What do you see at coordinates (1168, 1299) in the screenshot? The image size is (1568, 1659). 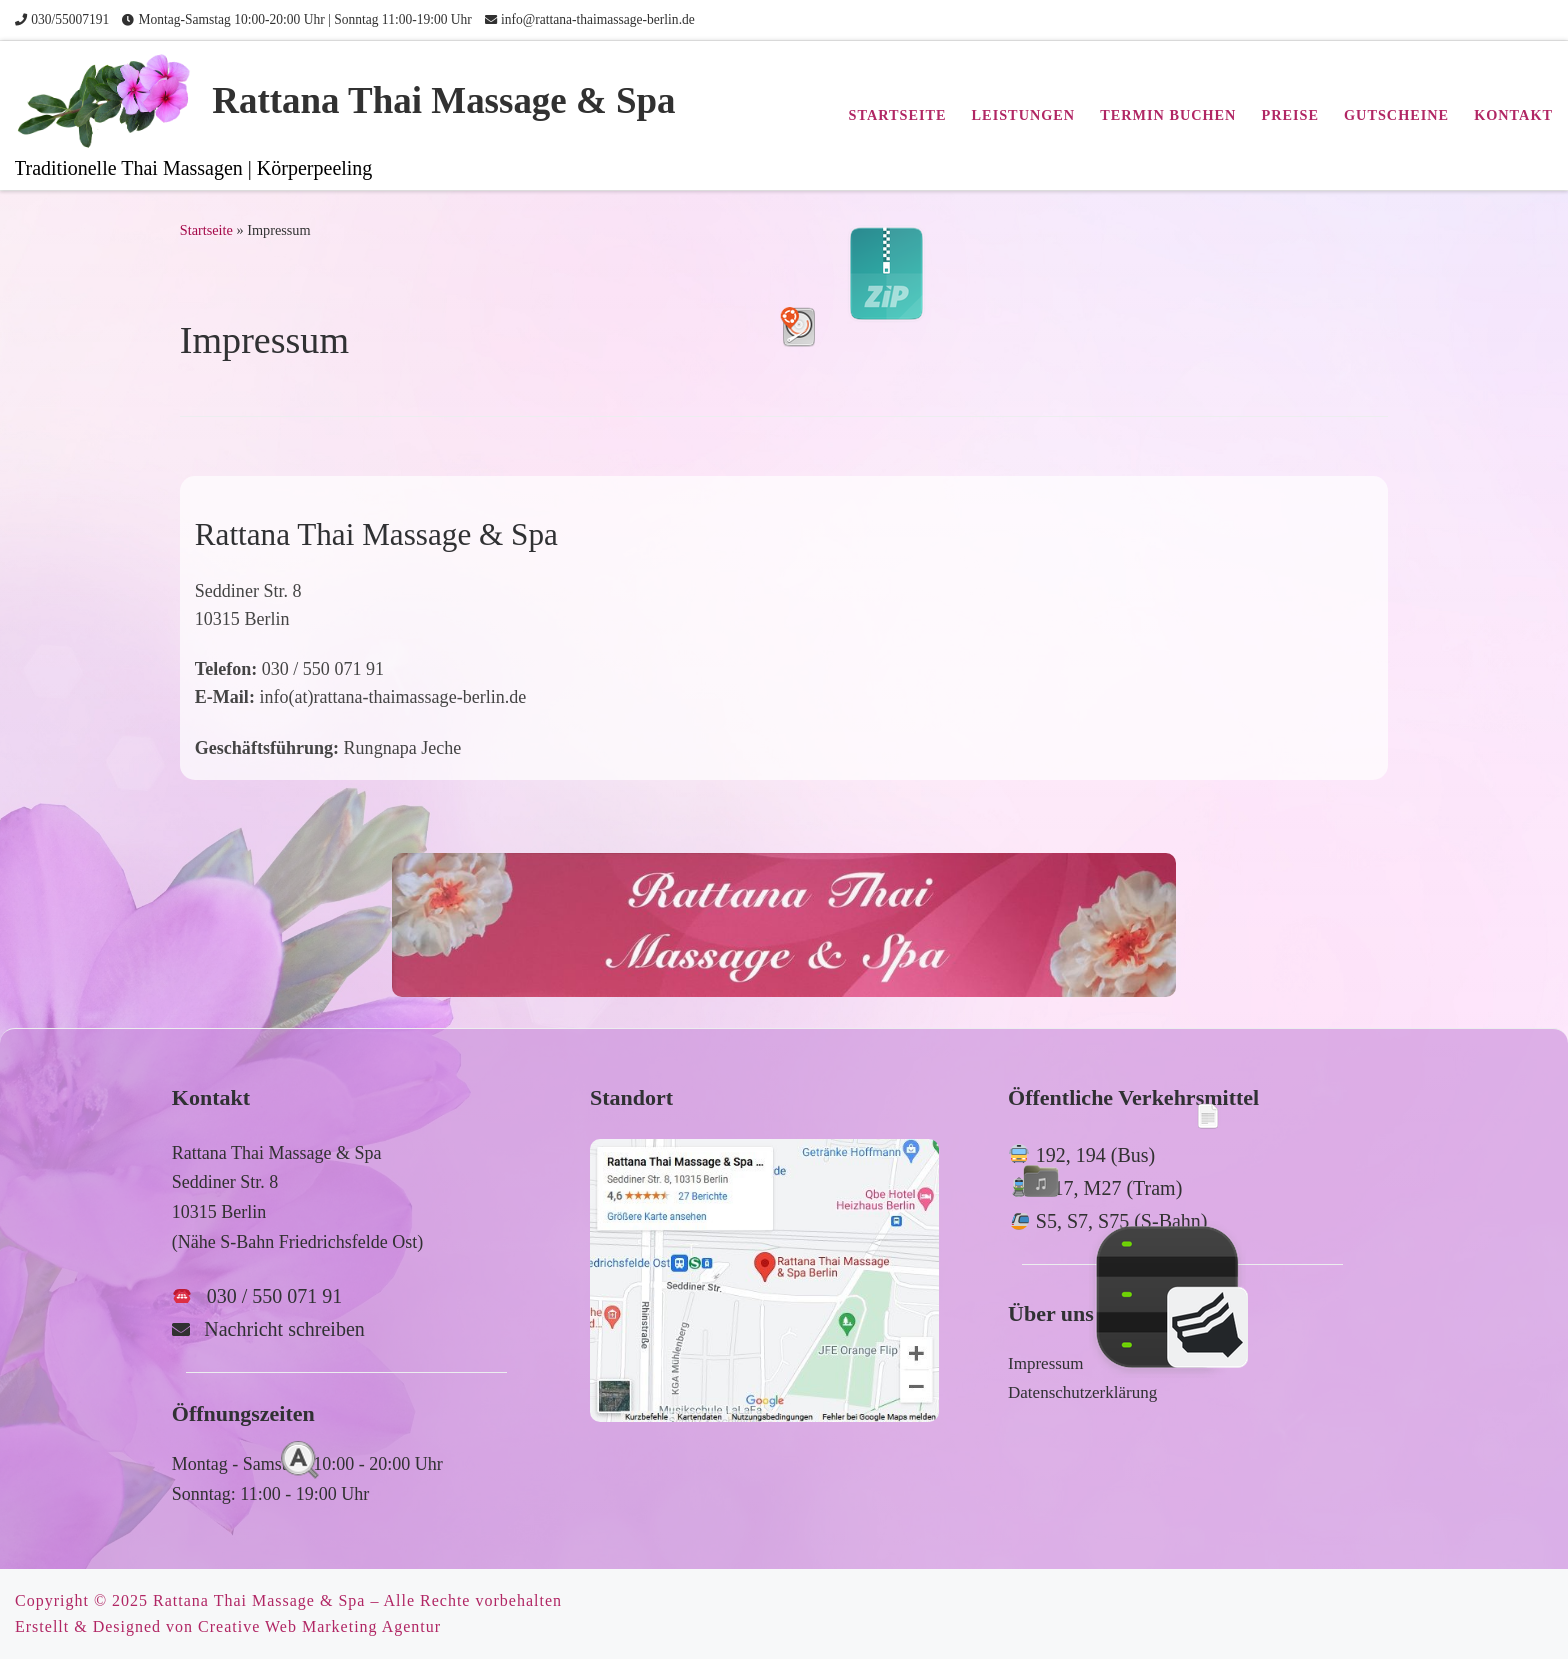 I see `configure kerberos authentication settings for network servers` at bounding box center [1168, 1299].